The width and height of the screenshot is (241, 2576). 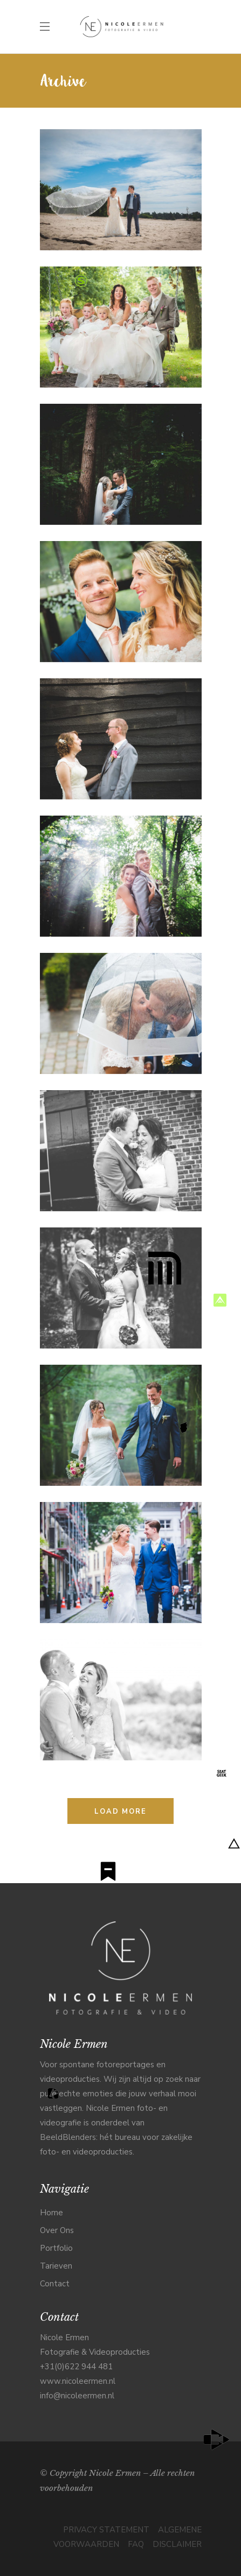 I want to click on link to sessionize speaker profile, so click(x=53, y=2093).